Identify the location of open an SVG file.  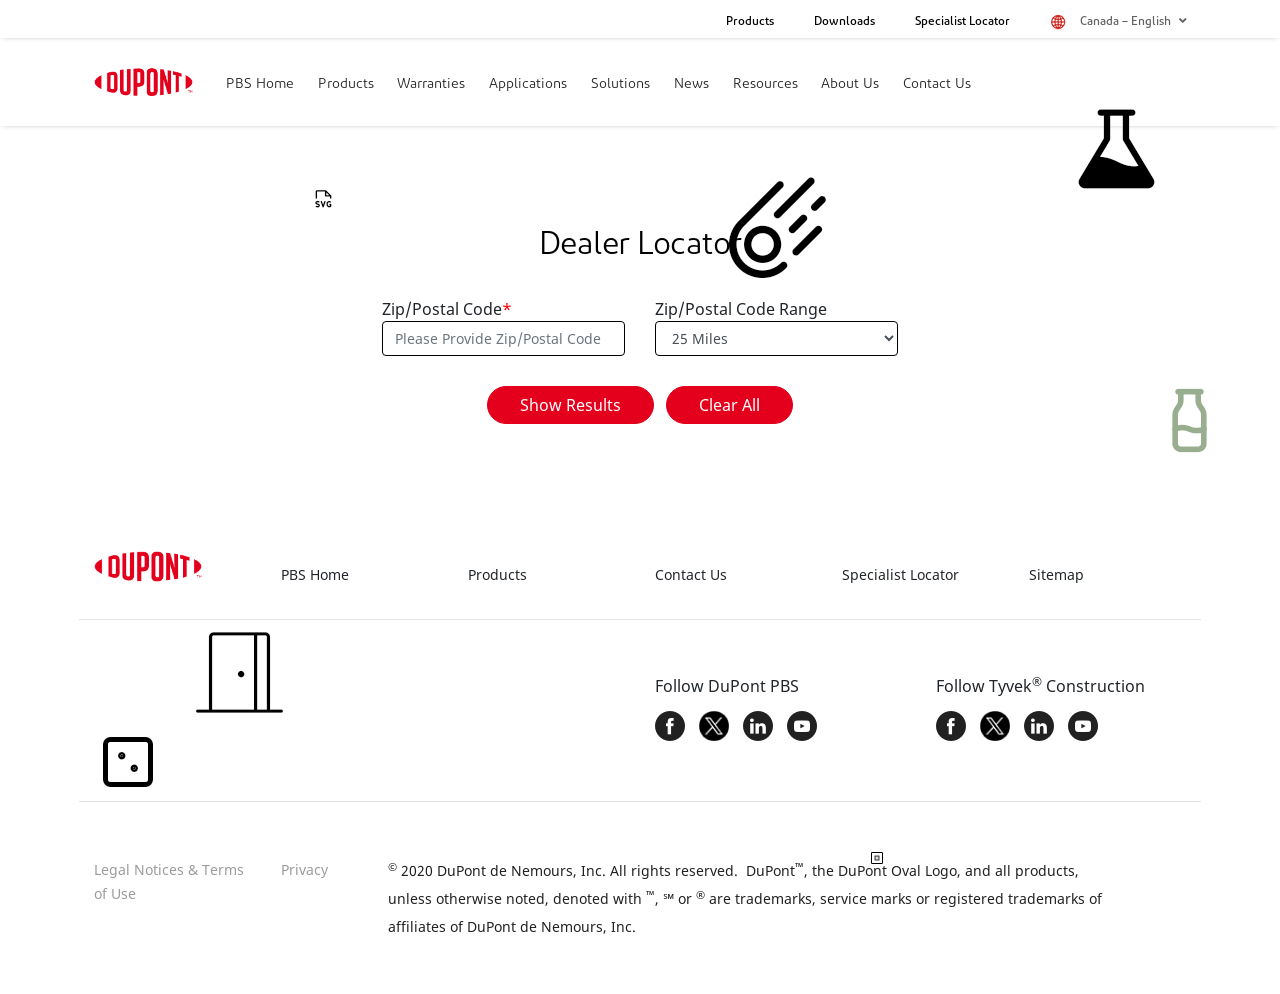
(323, 199).